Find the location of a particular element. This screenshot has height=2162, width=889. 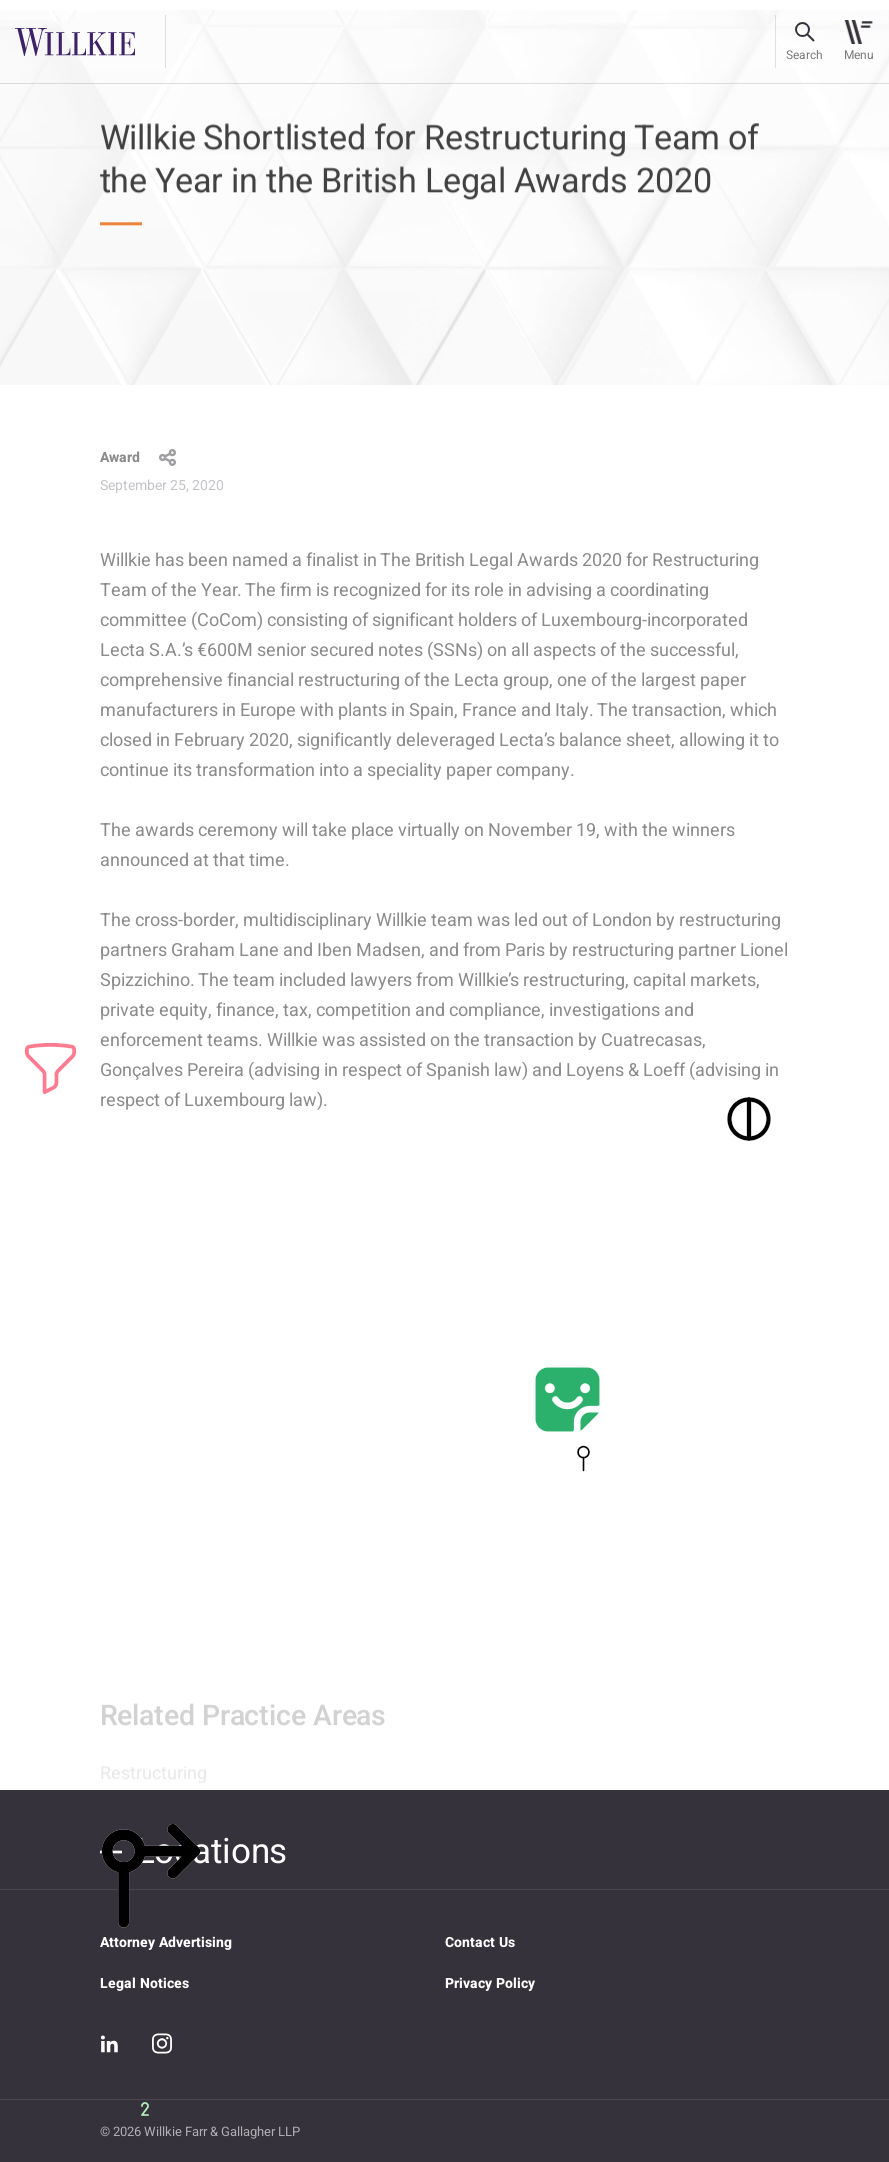

take the right exit at the roundabout is located at coordinates (145, 1878).